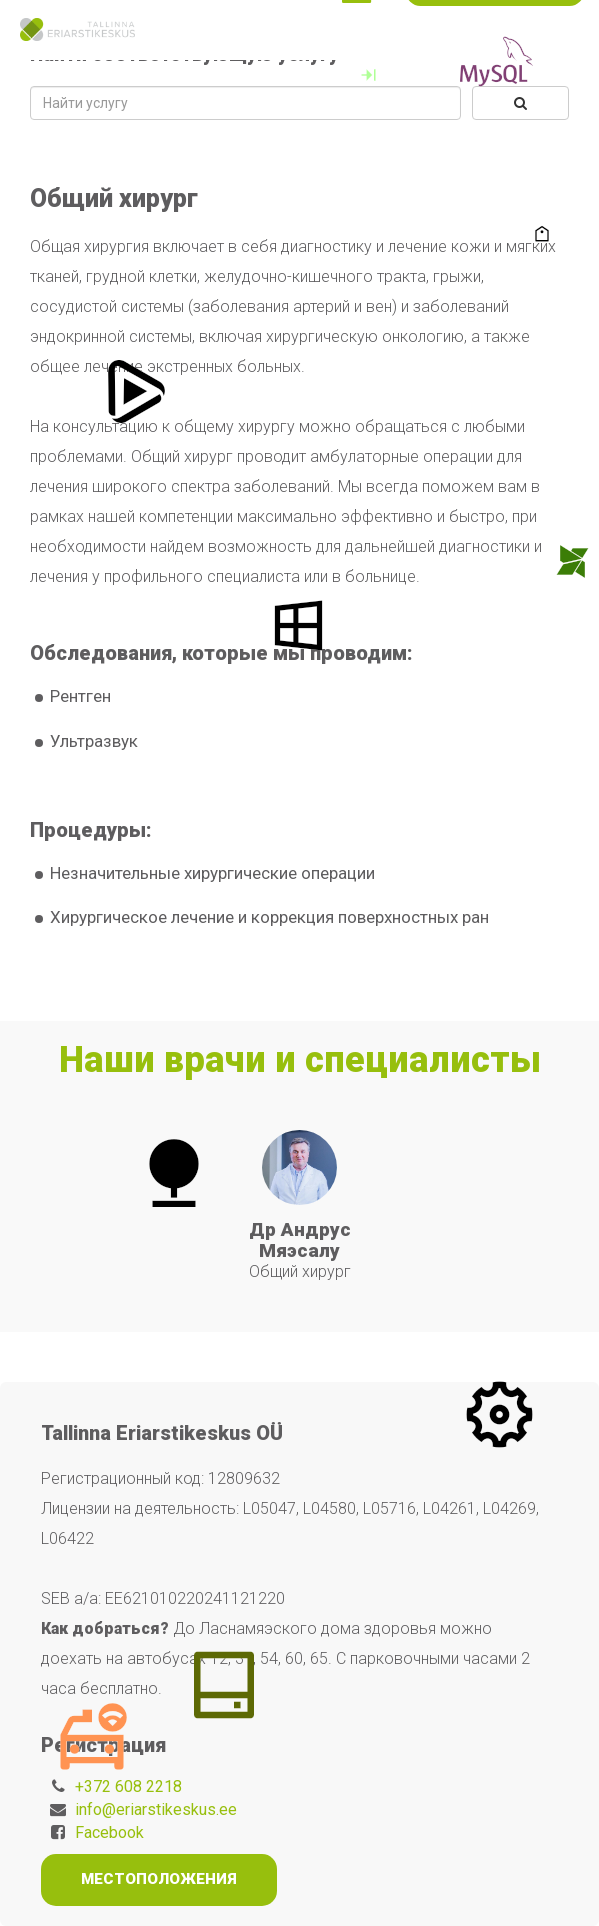 Image resolution: width=599 pixels, height=1926 pixels. I want to click on MODX content management system logo, so click(572, 561).